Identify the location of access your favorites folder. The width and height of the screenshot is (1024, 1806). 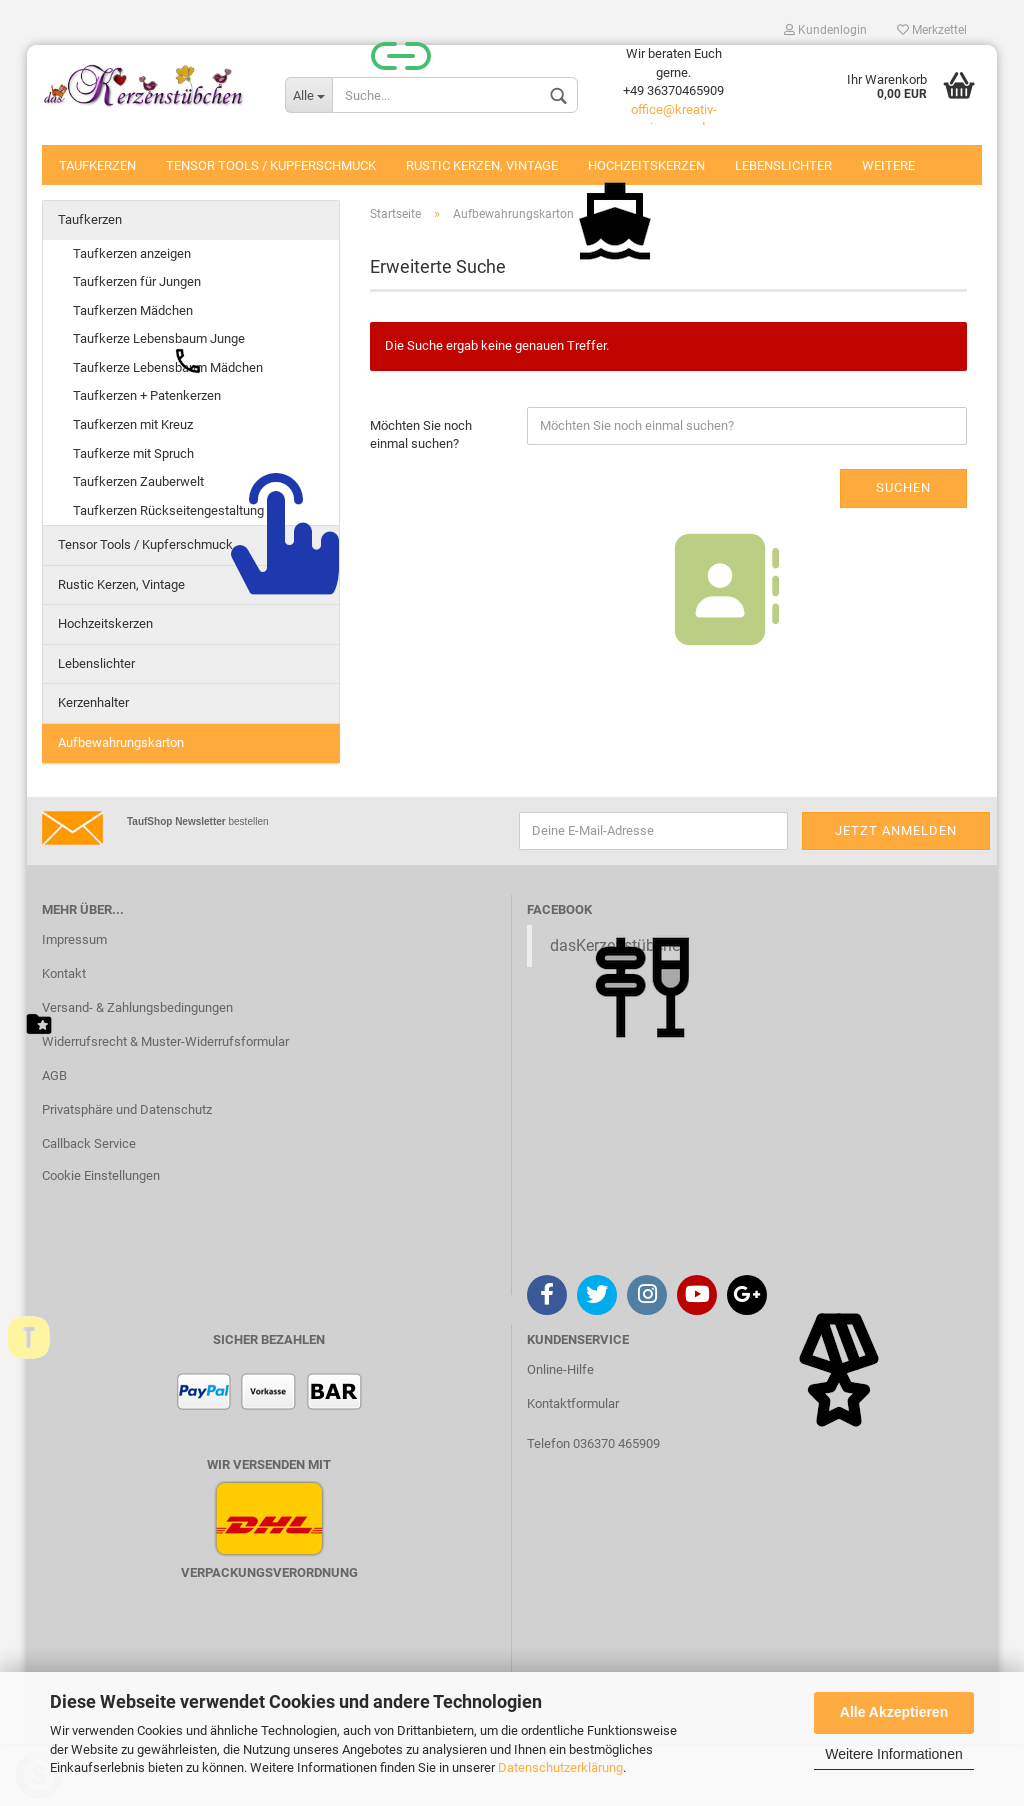
(39, 1024).